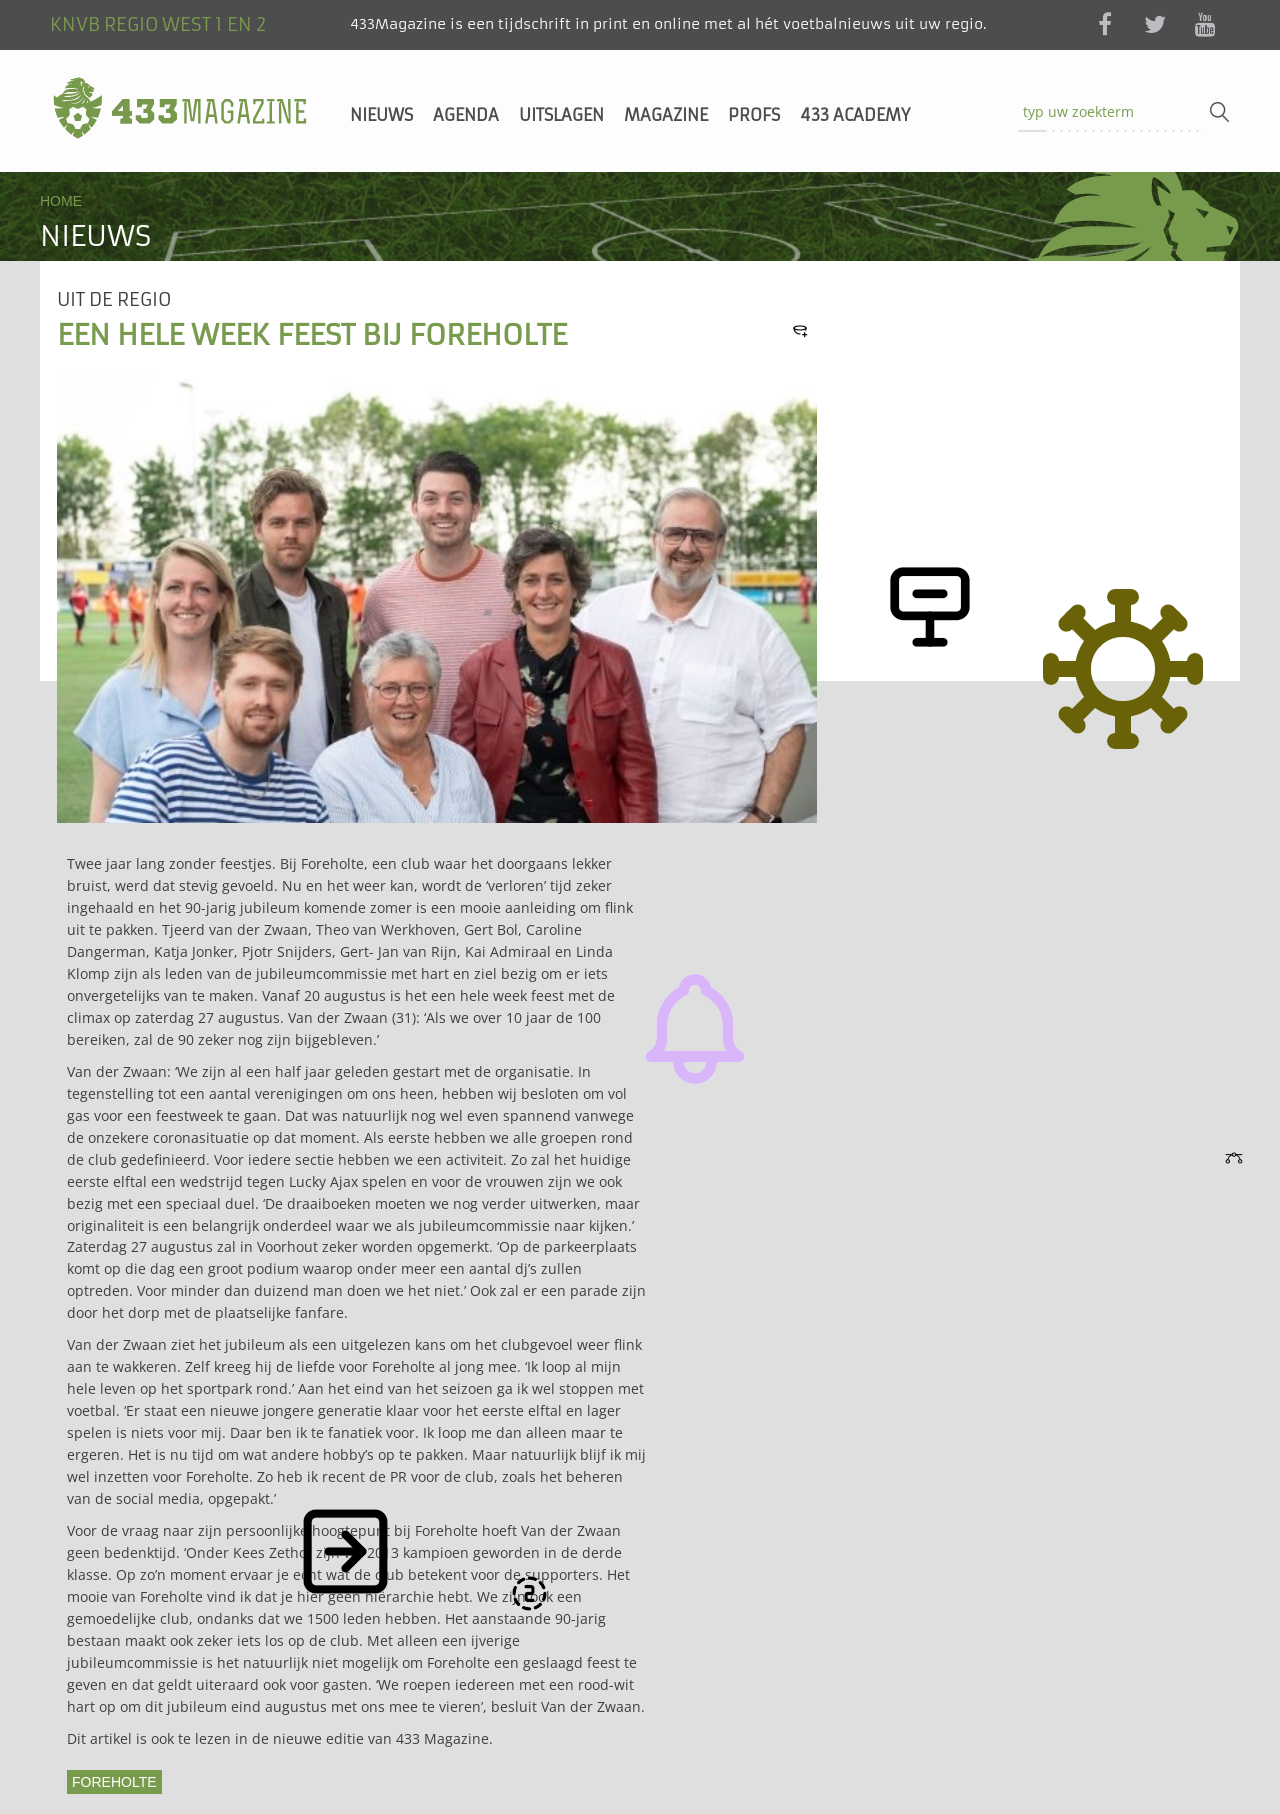 This screenshot has width=1280, height=1814. I want to click on add a new 3D hemisphere object, so click(800, 330).